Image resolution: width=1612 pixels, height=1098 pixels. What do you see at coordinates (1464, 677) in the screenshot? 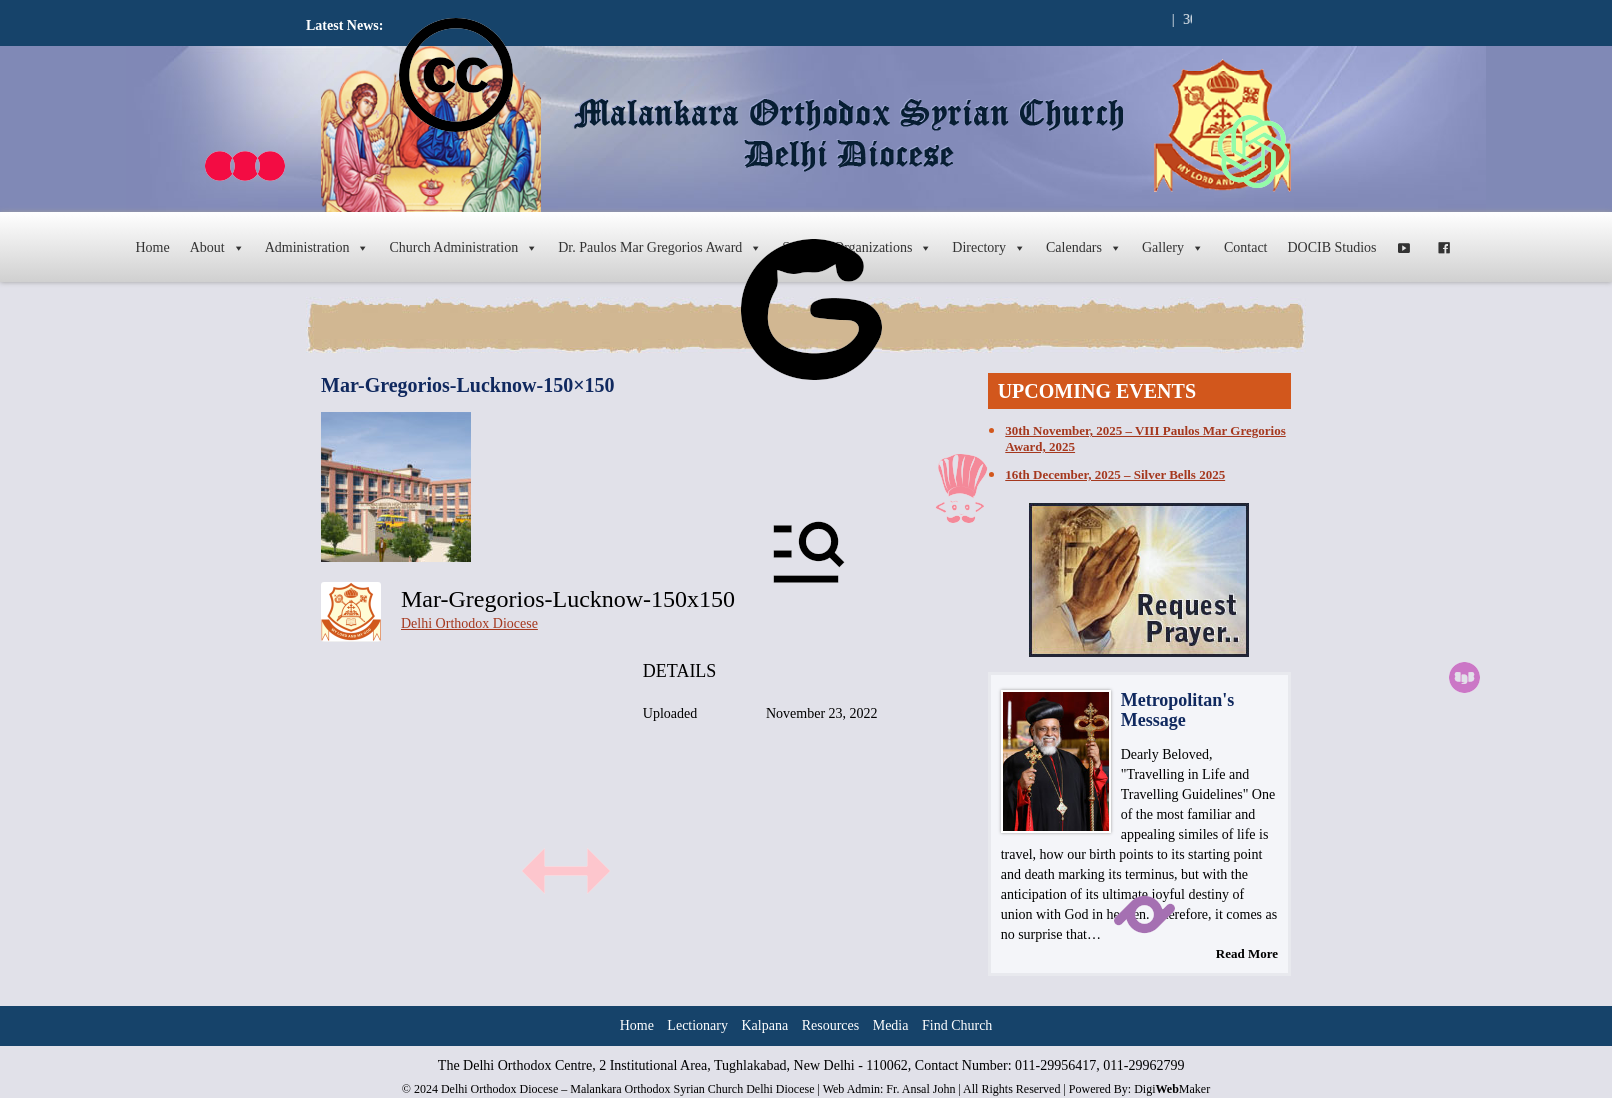
I see `EnterpriseDB company logo` at bounding box center [1464, 677].